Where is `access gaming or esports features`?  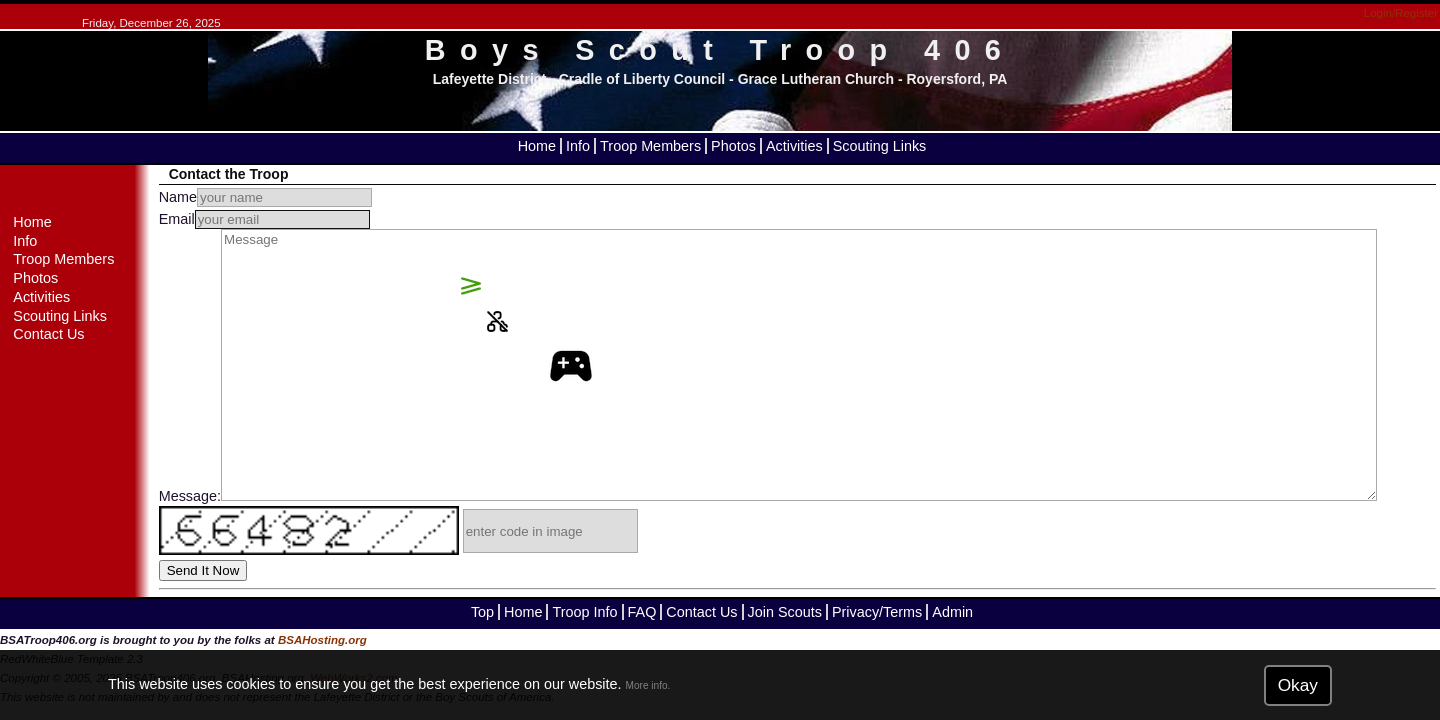
access gaming or esports features is located at coordinates (571, 366).